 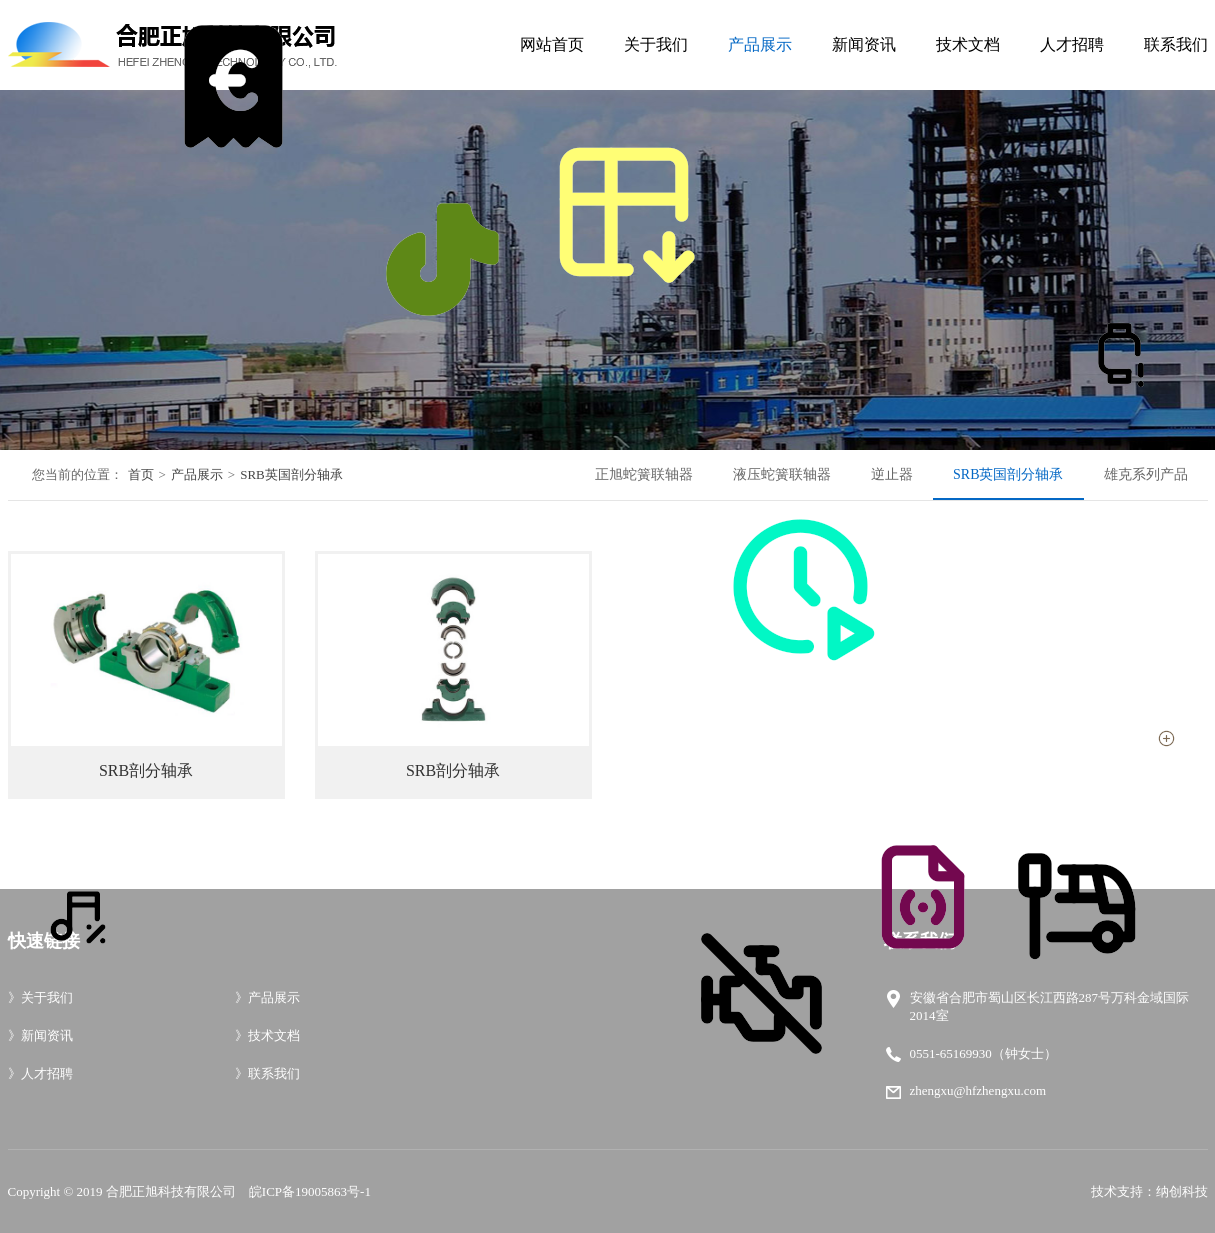 What do you see at coordinates (624, 212) in the screenshot?
I see `download table data` at bounding box center [624, 212].